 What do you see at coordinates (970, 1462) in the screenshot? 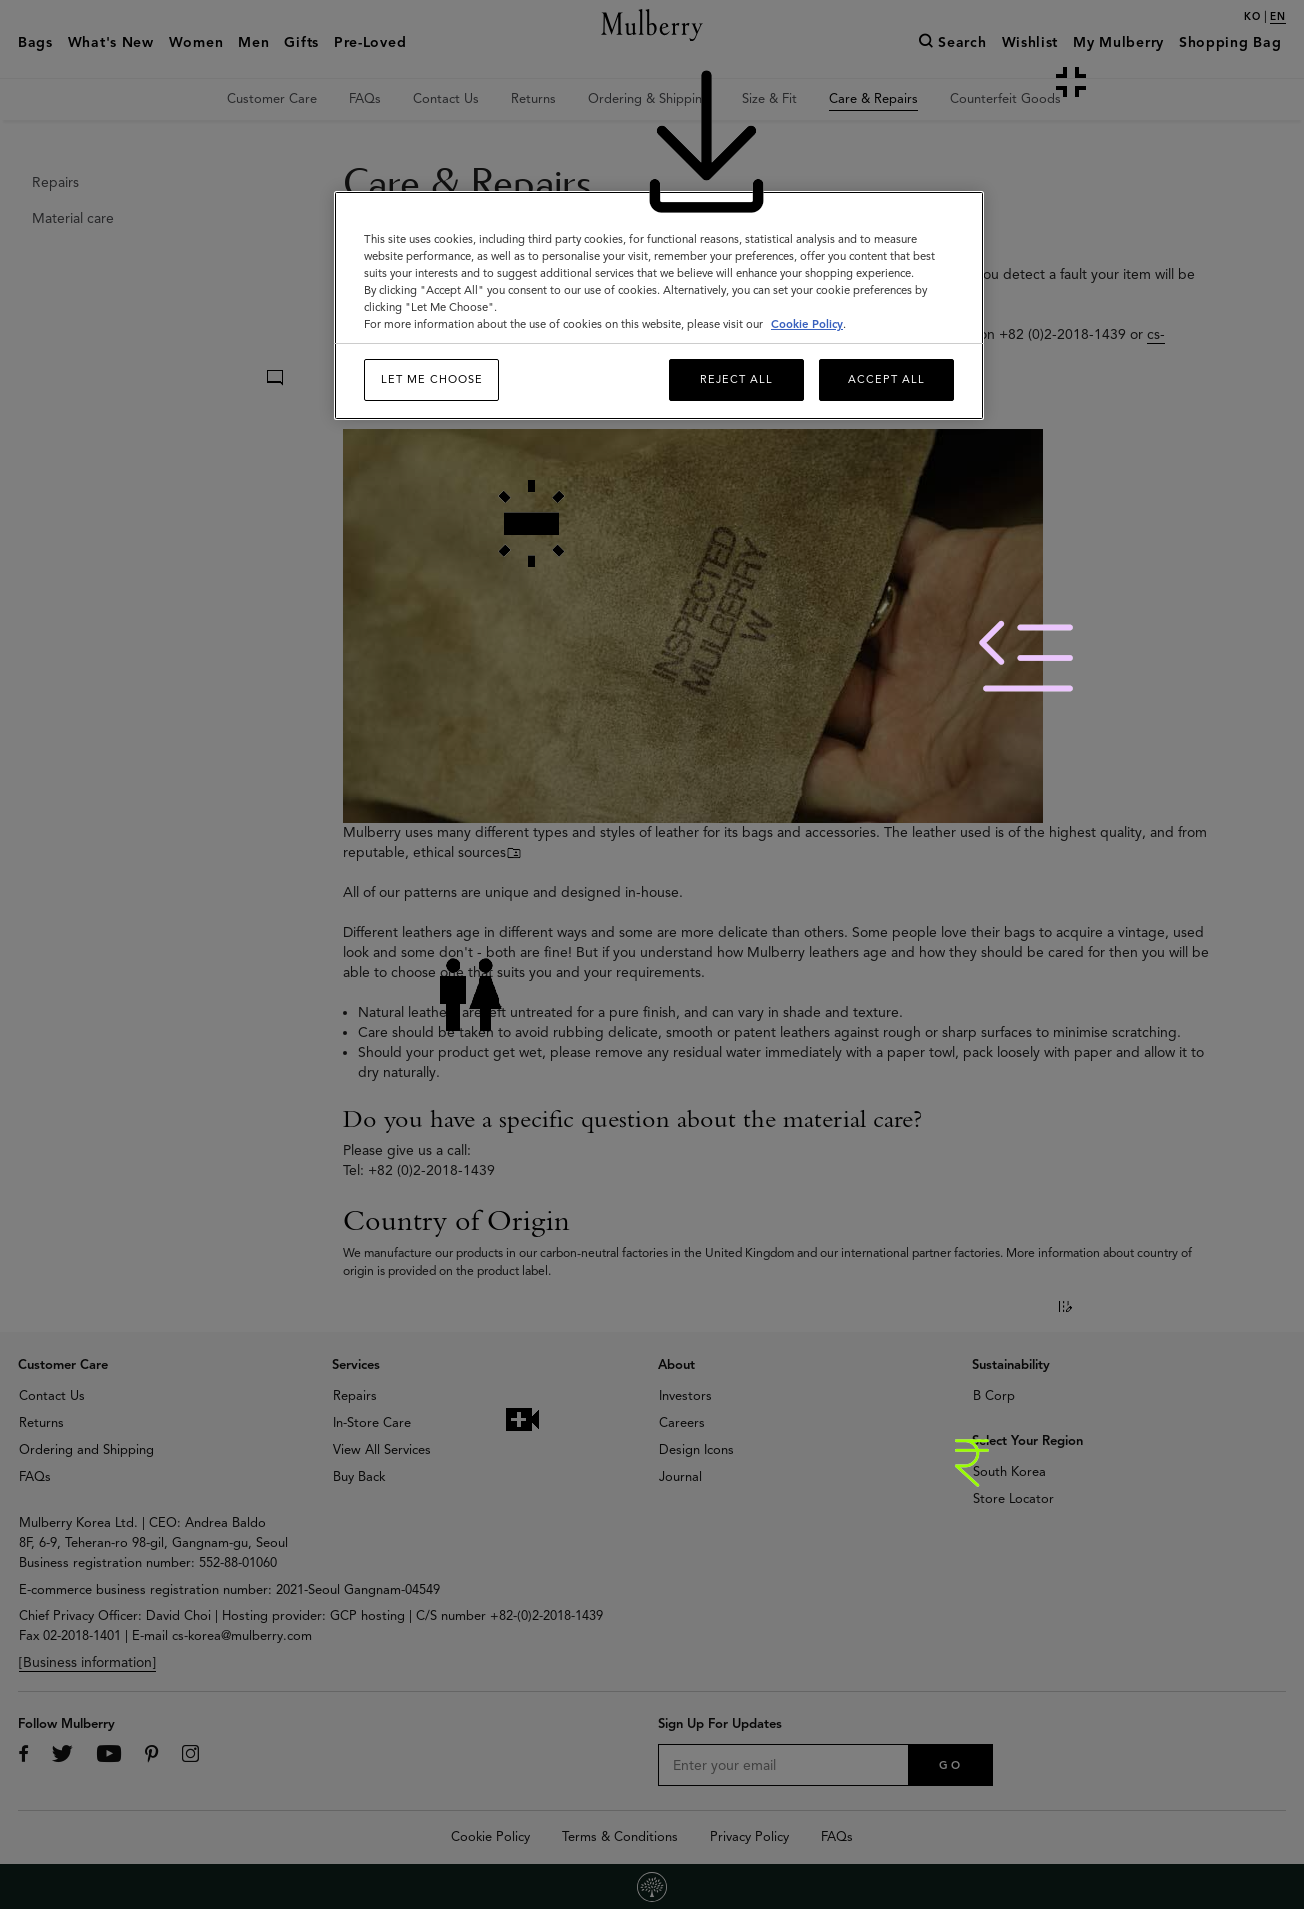
I see `view price in Indian rupees` at bounding box center [970, 1462].